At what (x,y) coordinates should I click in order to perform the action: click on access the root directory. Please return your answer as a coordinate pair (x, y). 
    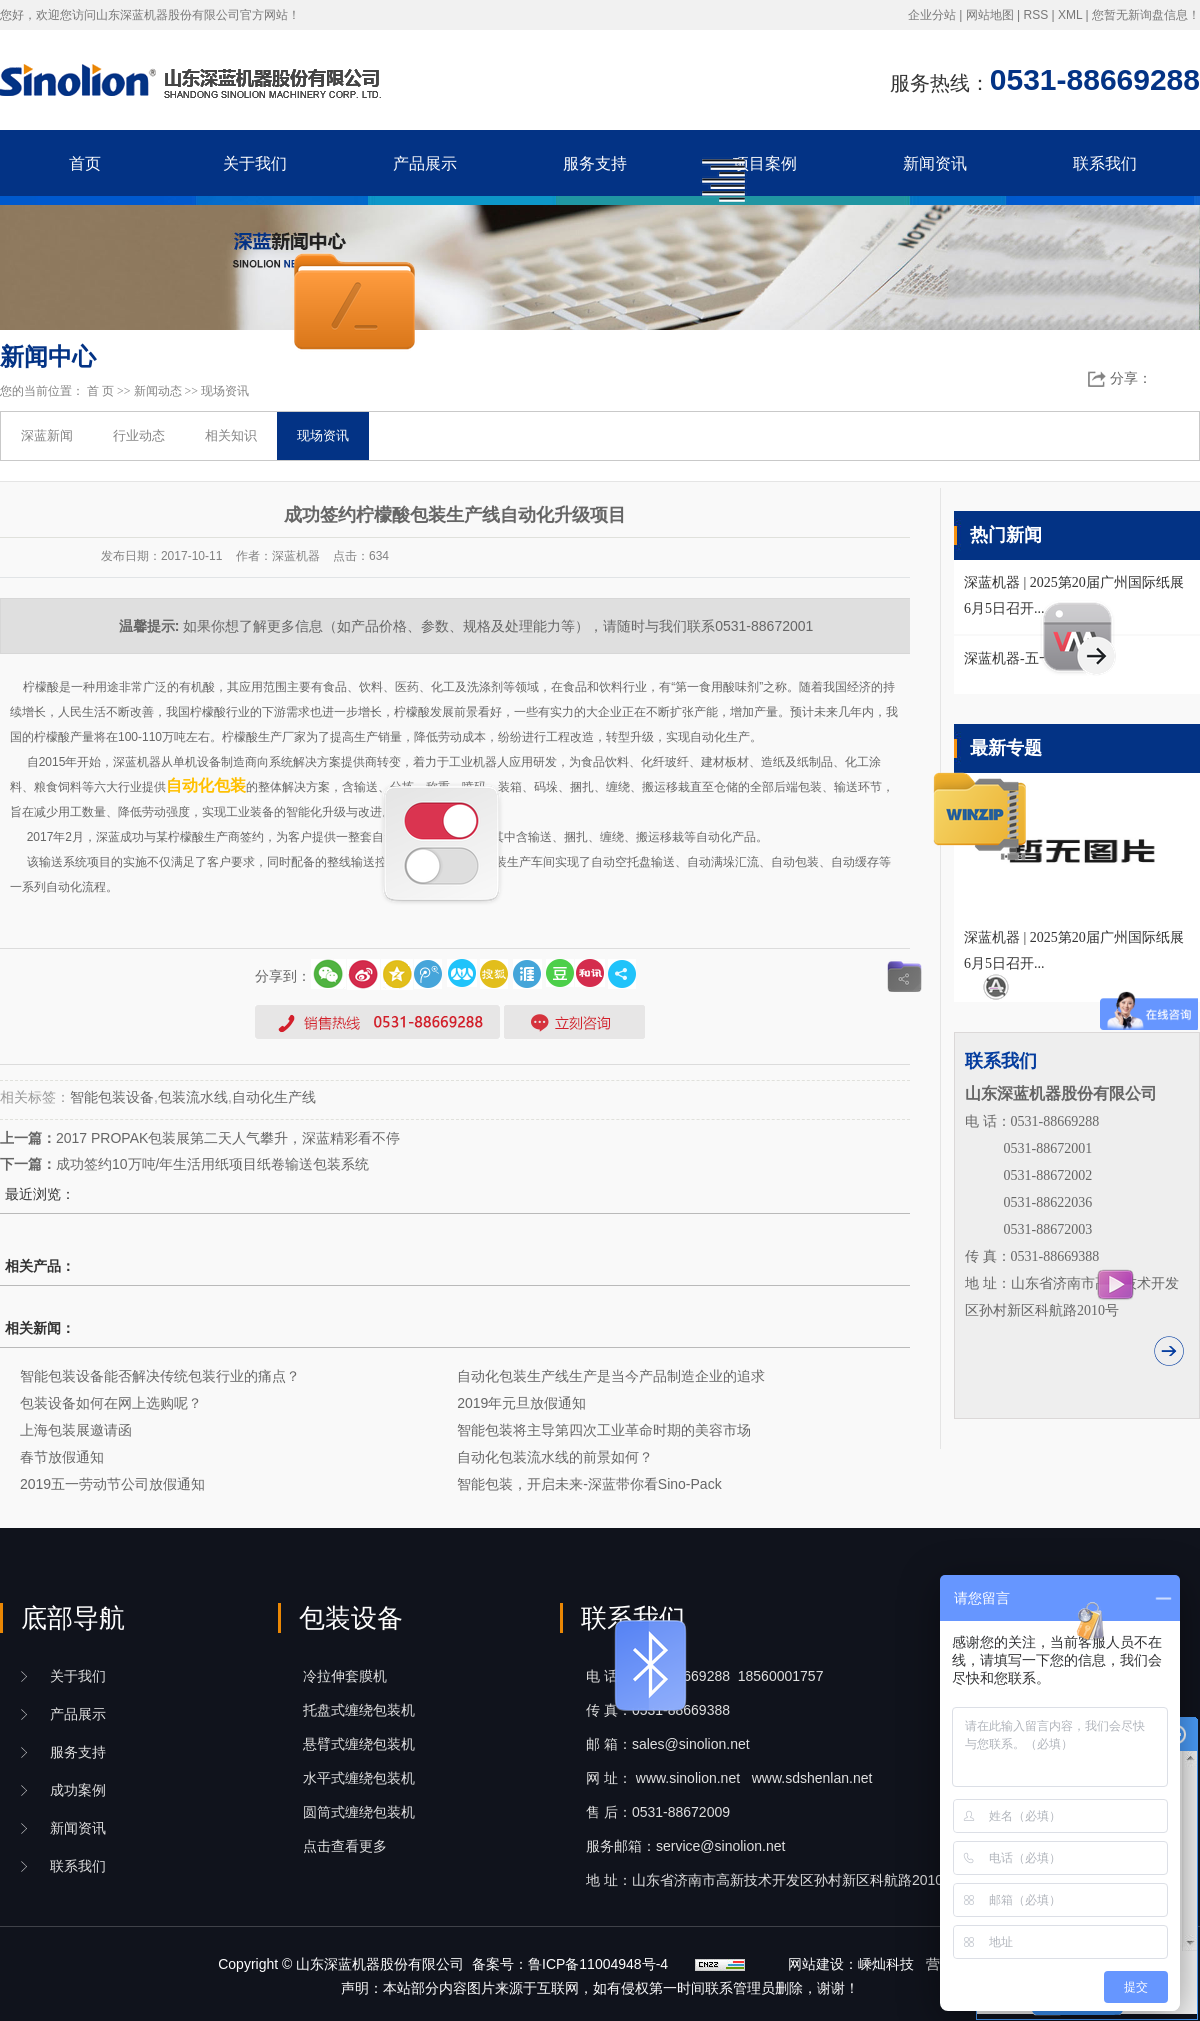
    Looking at the image, I should click on (354, 301).